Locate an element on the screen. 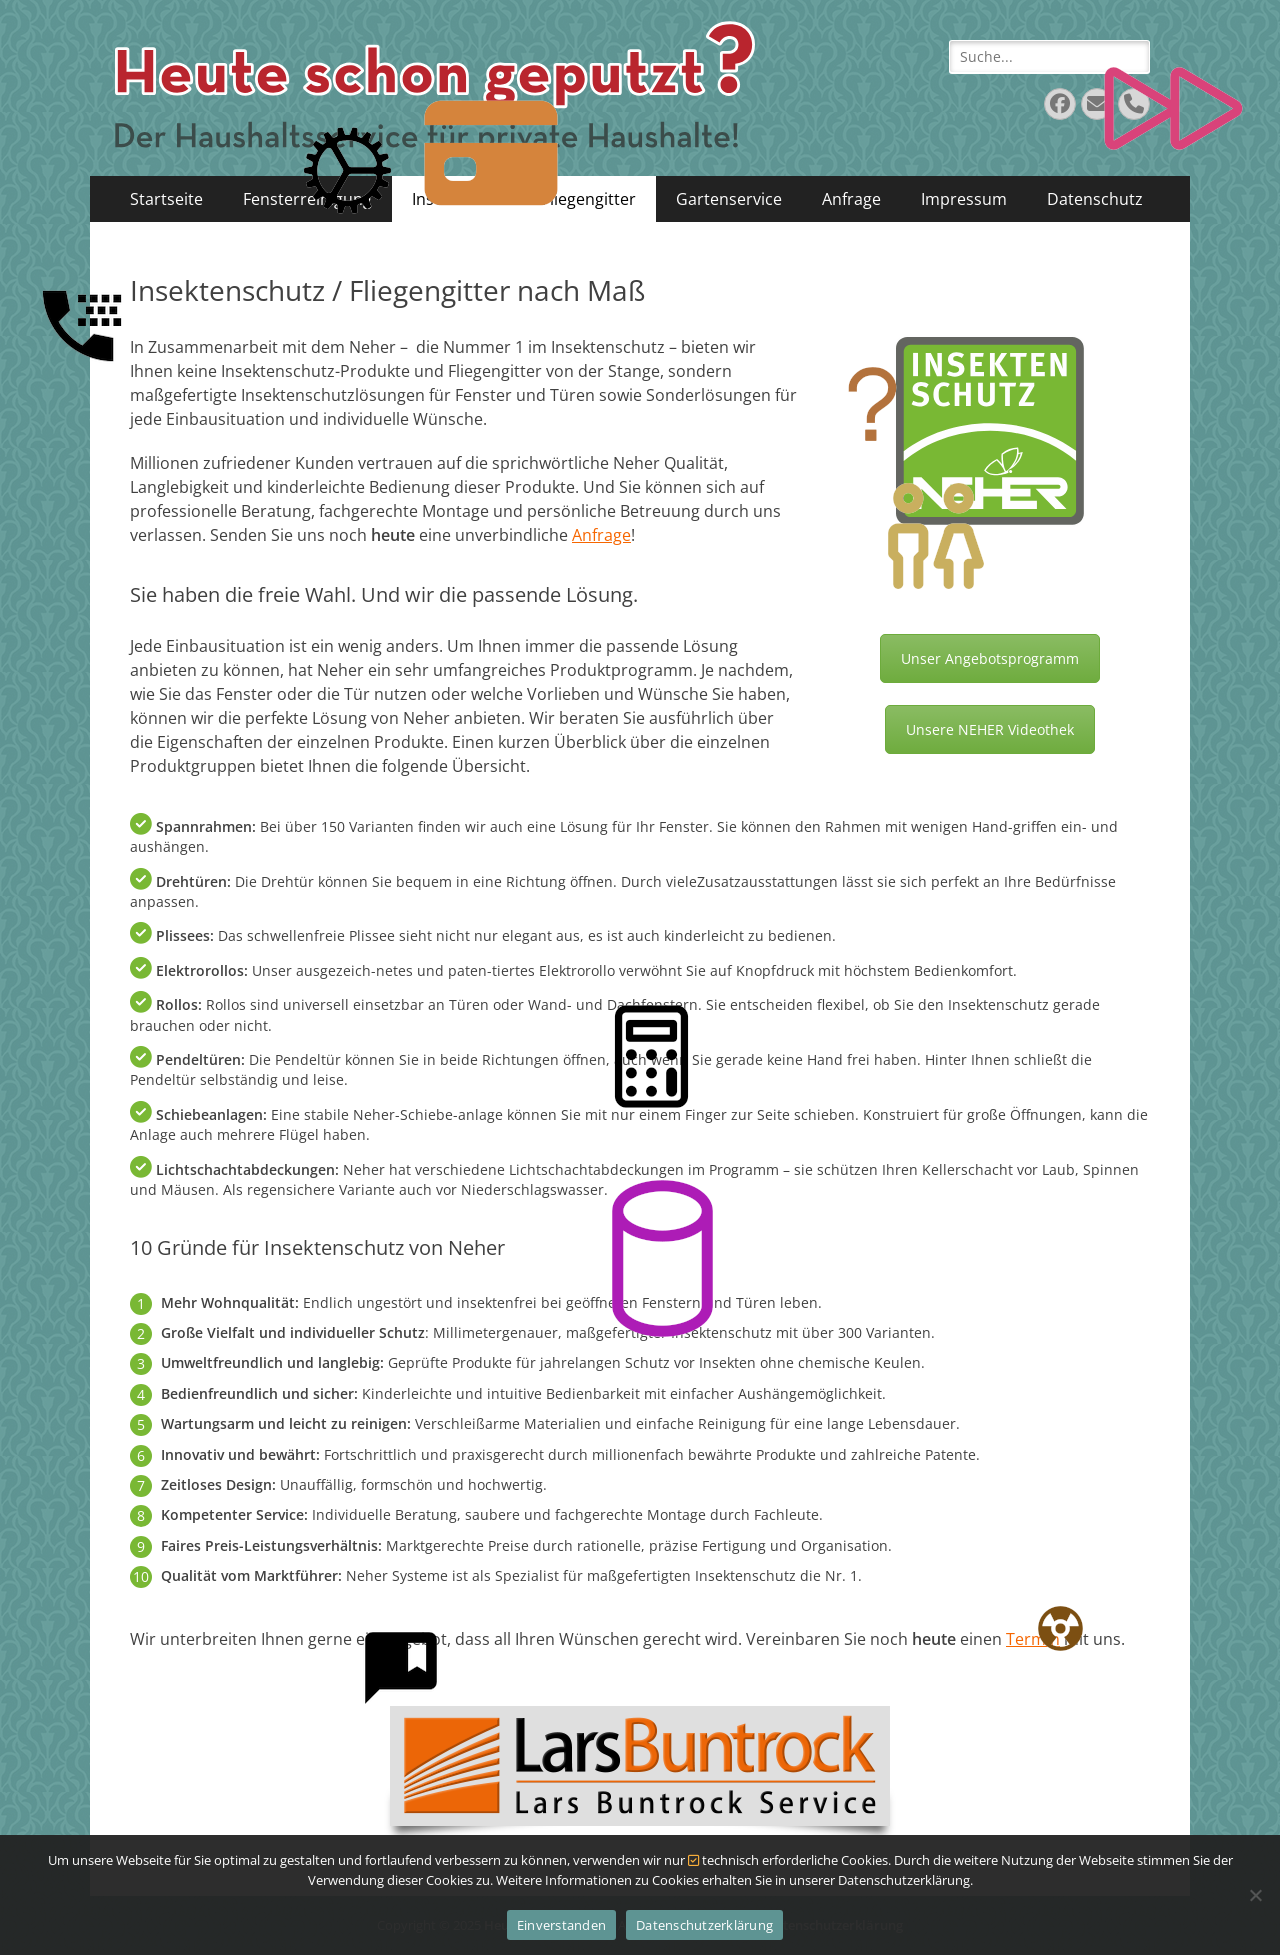 Image resolution: width=1280 pixels, height=1955 pixels. represents a database or data storage is located at coordinates (662, 1258).